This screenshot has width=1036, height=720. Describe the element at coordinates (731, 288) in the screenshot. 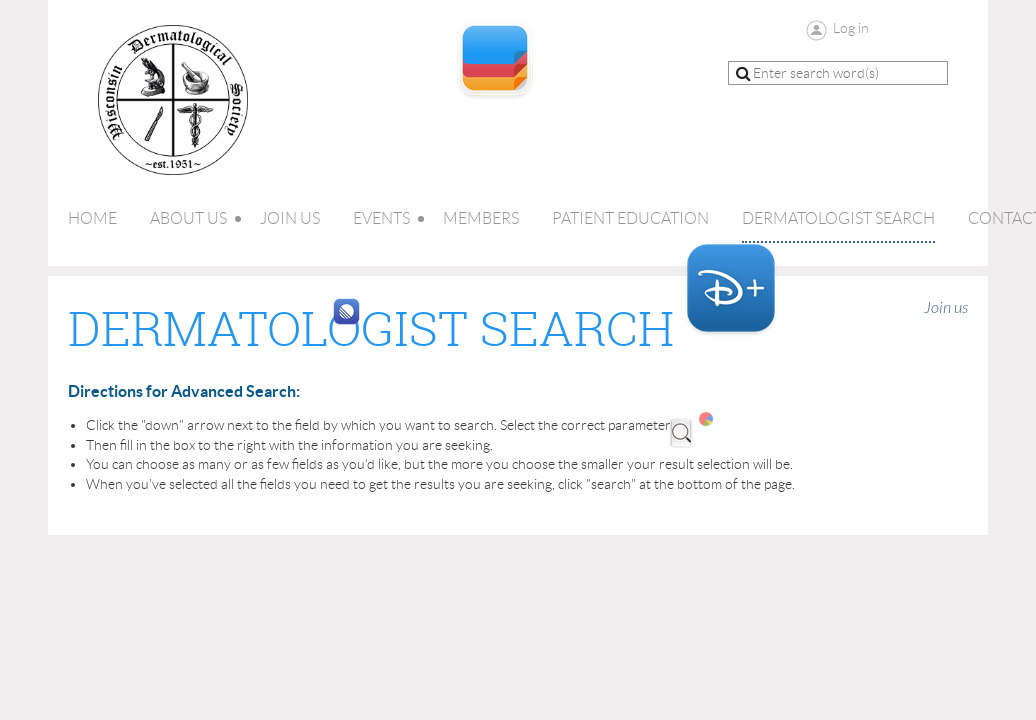

I see `open the Disney+ streaming app` at that location.